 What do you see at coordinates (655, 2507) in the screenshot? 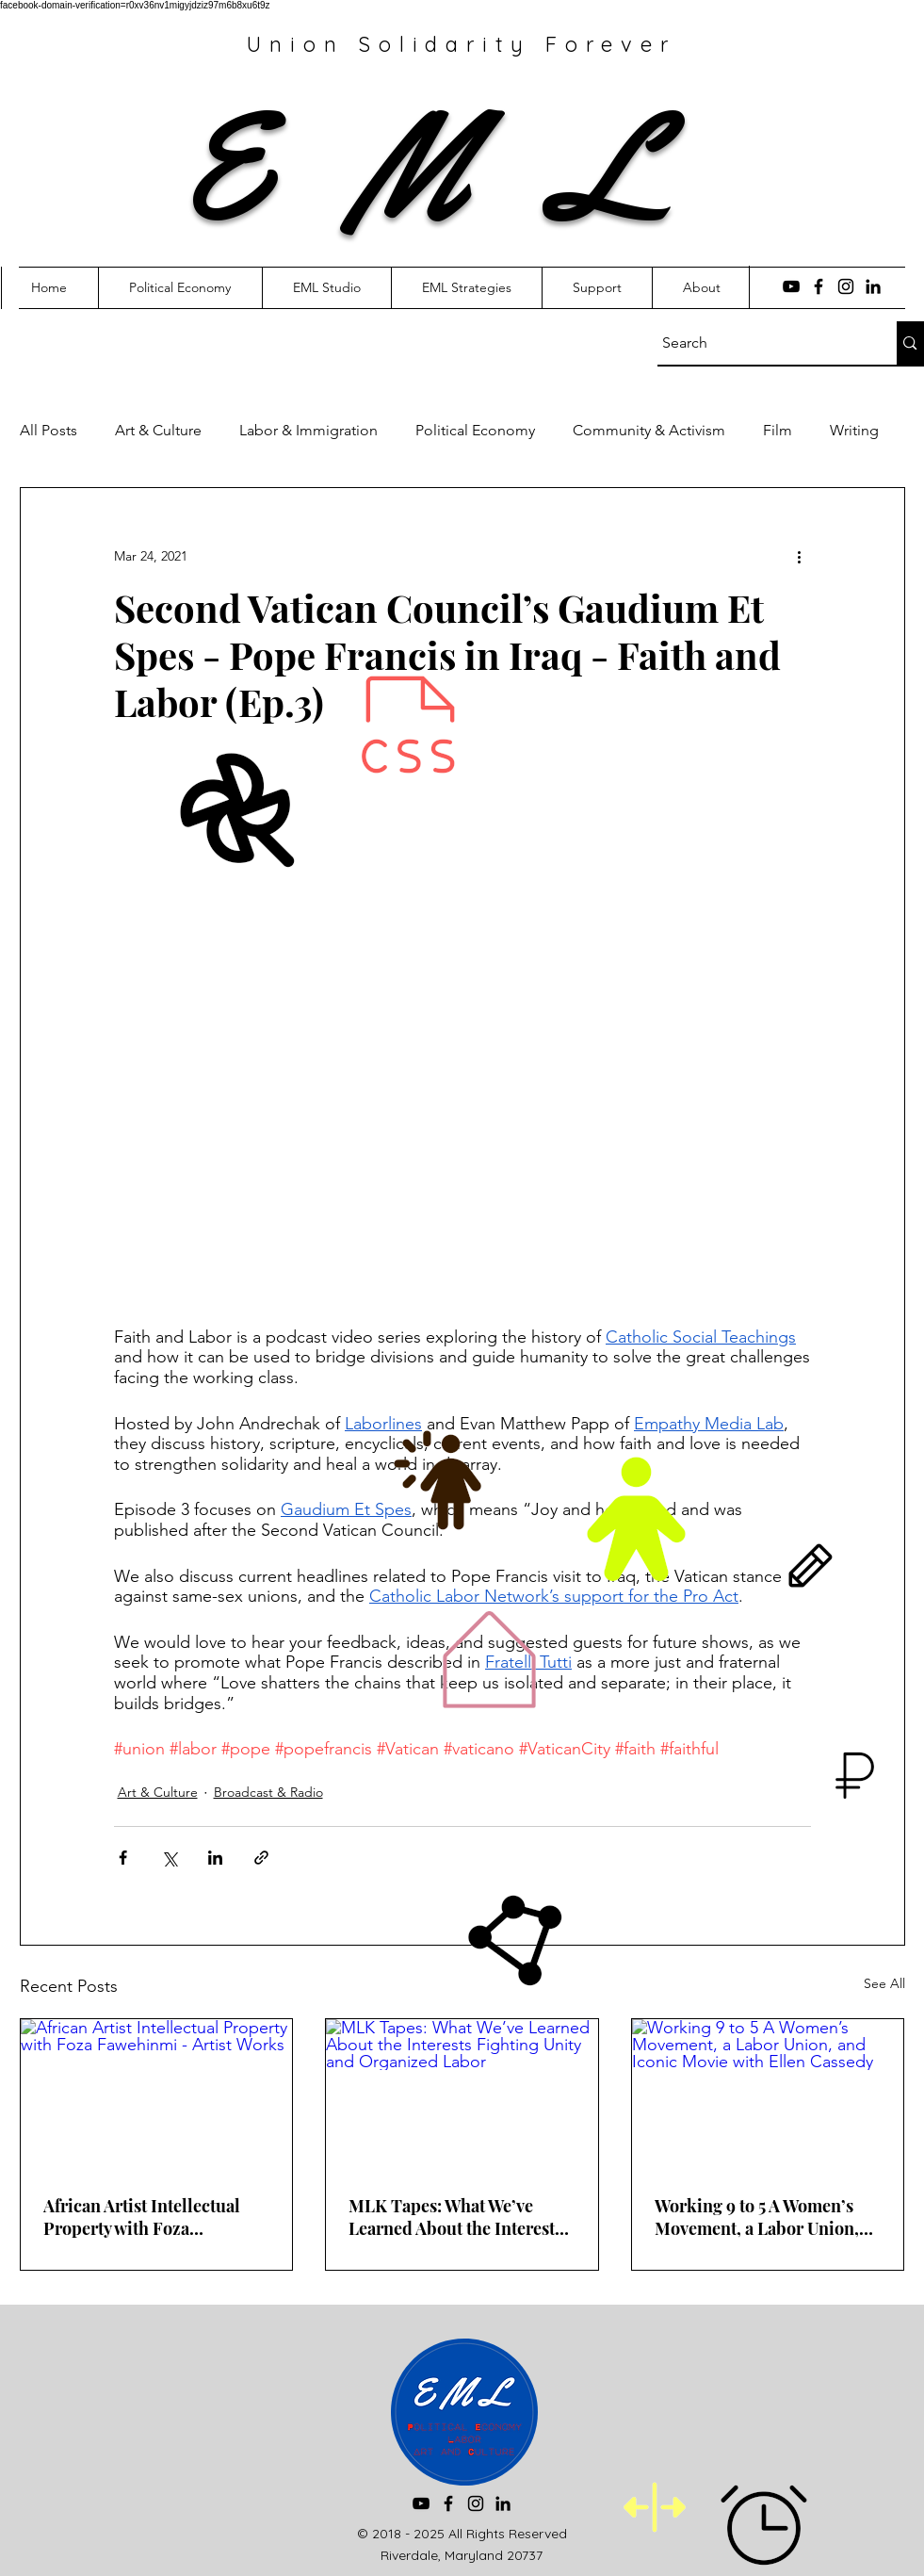
I see `expand content horizontally` at bounding box center [655, 2507].